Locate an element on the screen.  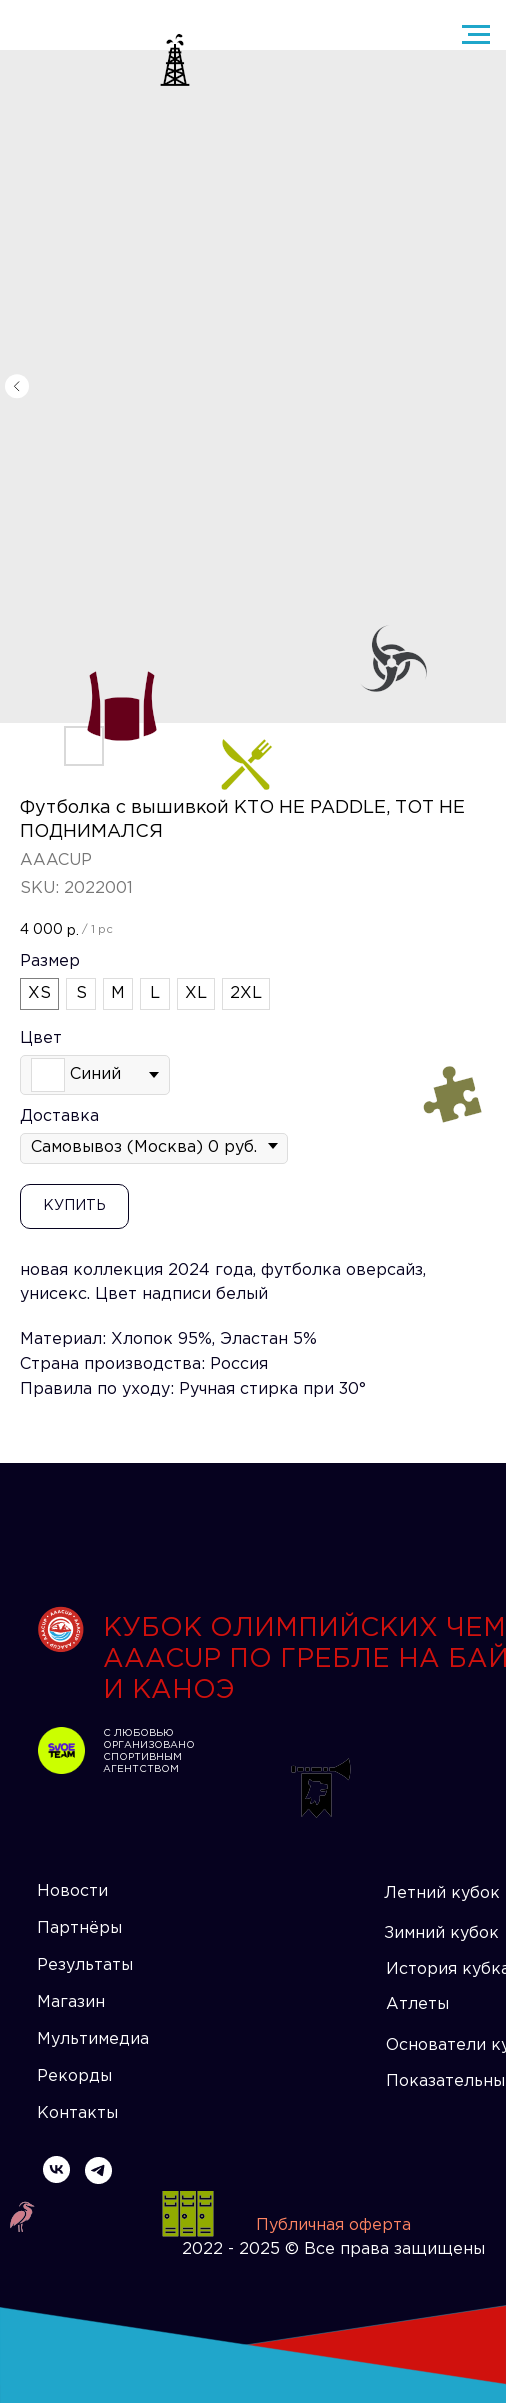
announce a new achievement or milestone is located at coordinates (321, 1788).